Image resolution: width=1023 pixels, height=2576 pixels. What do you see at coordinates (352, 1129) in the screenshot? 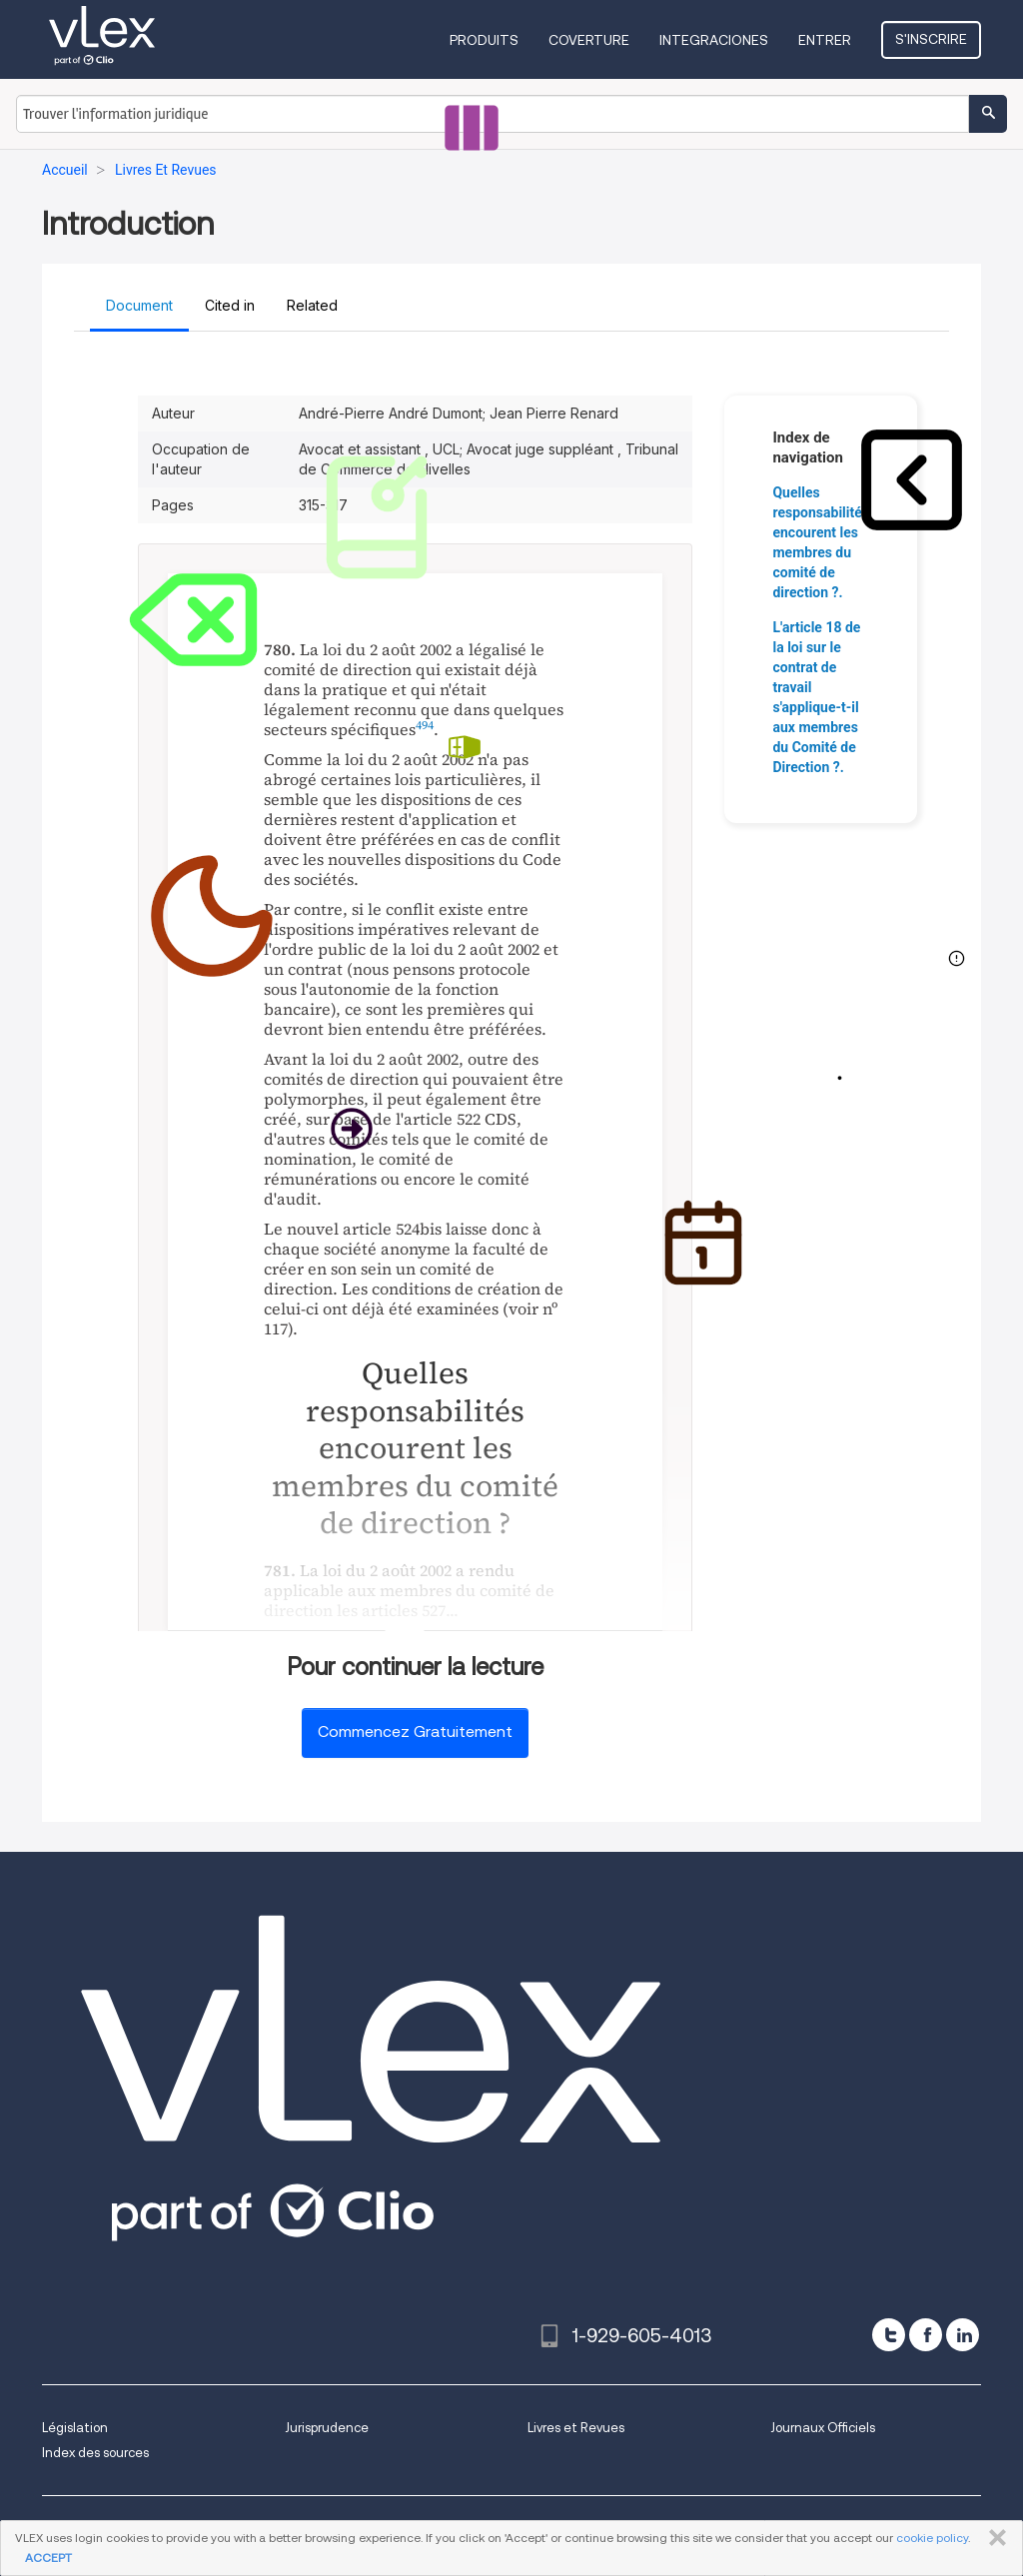
I see `go to next item or step` at bounding box center [352, 1129].